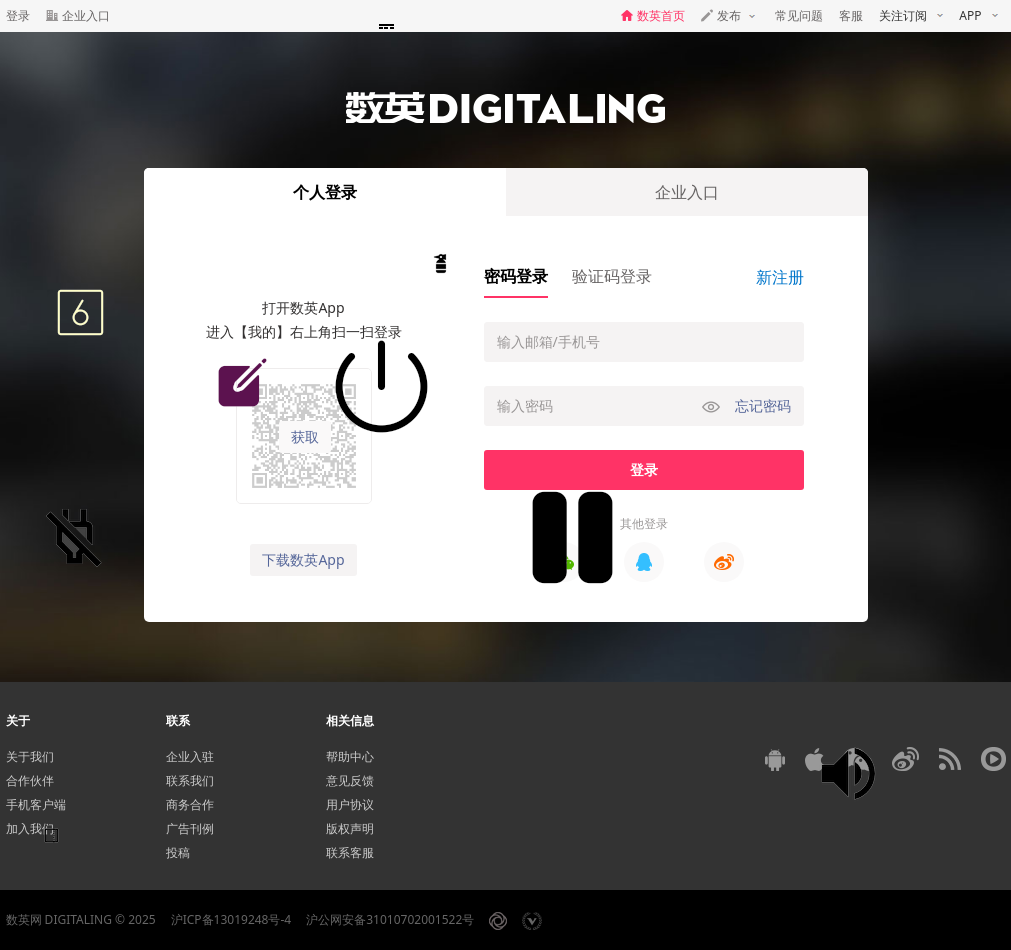  What do you see at coordinates (242, 382) in the screenshot?
I see `create or compose new content` at bounding box center [242, 382].